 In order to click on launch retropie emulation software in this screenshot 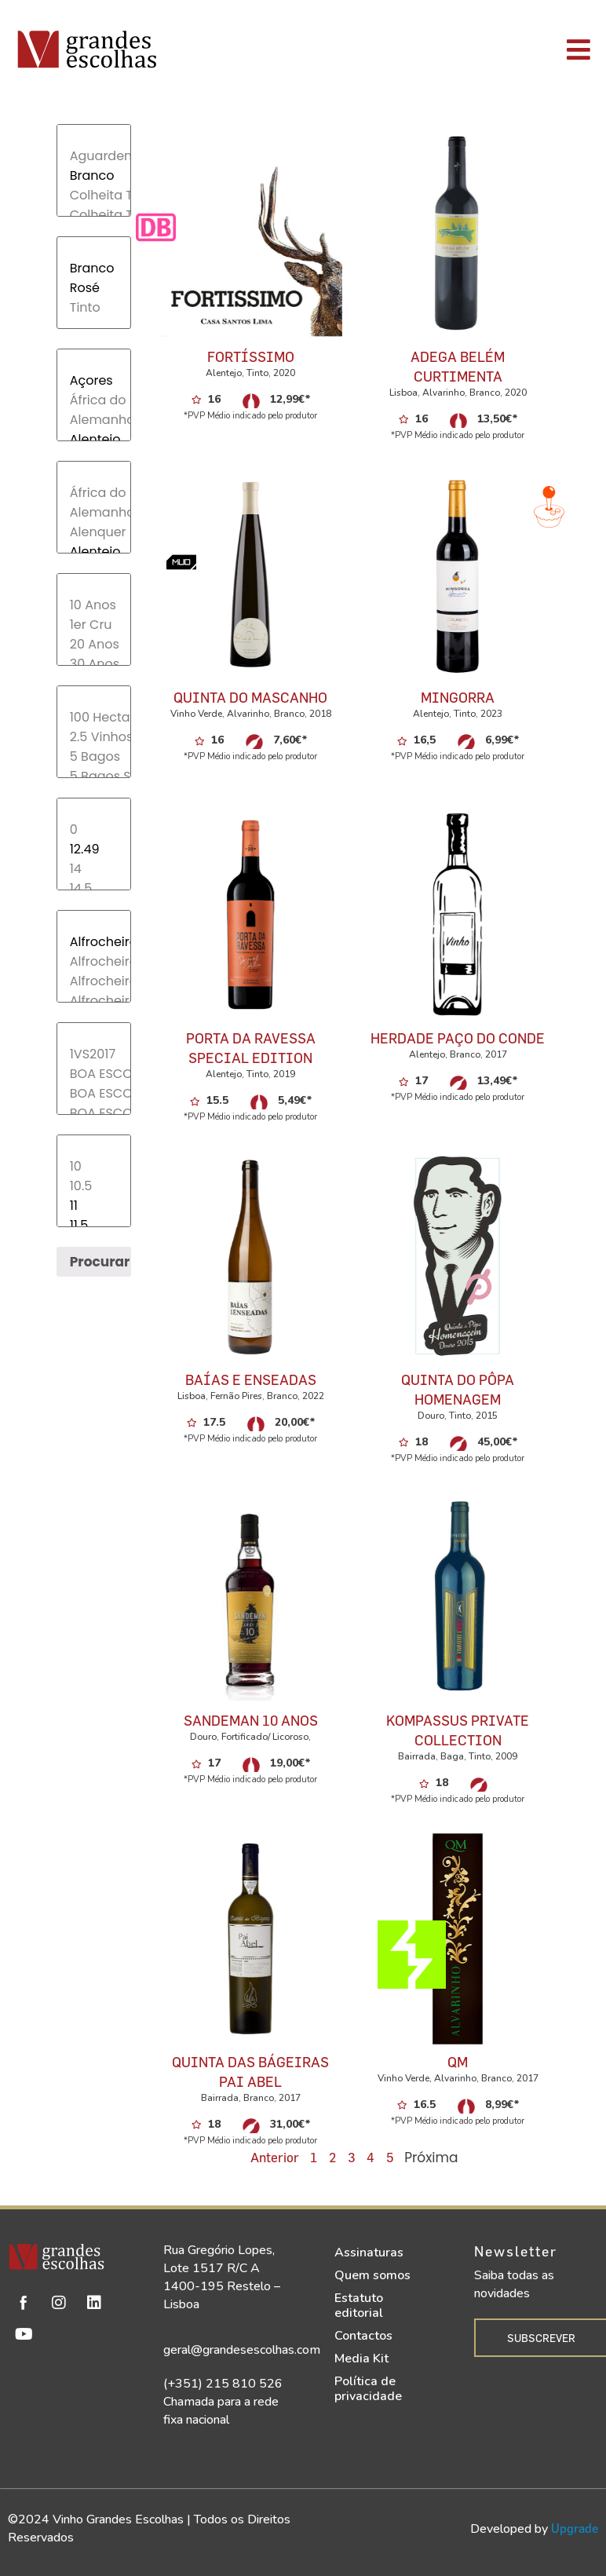, I will do `click(549, 506)`.